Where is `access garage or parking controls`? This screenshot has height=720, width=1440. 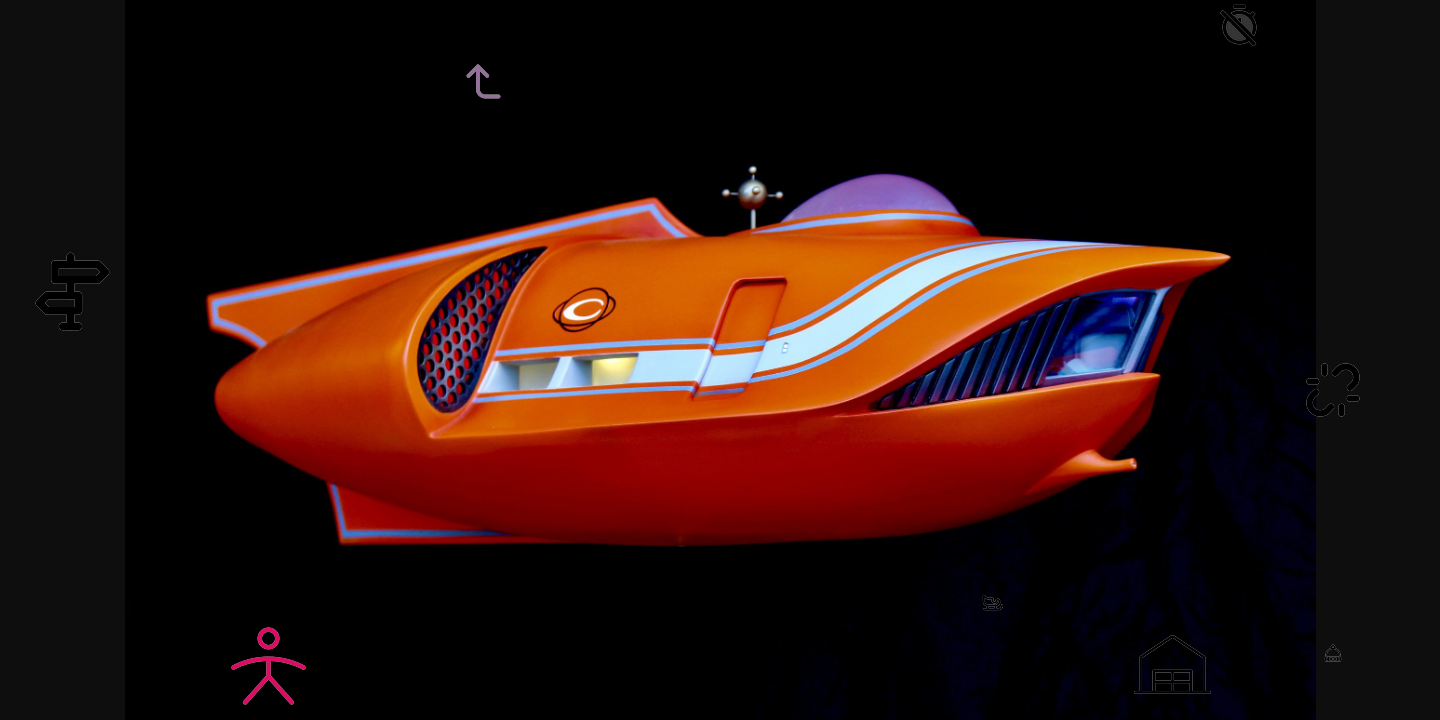 access garage or parking controls is located at coordinates (1172, 668).